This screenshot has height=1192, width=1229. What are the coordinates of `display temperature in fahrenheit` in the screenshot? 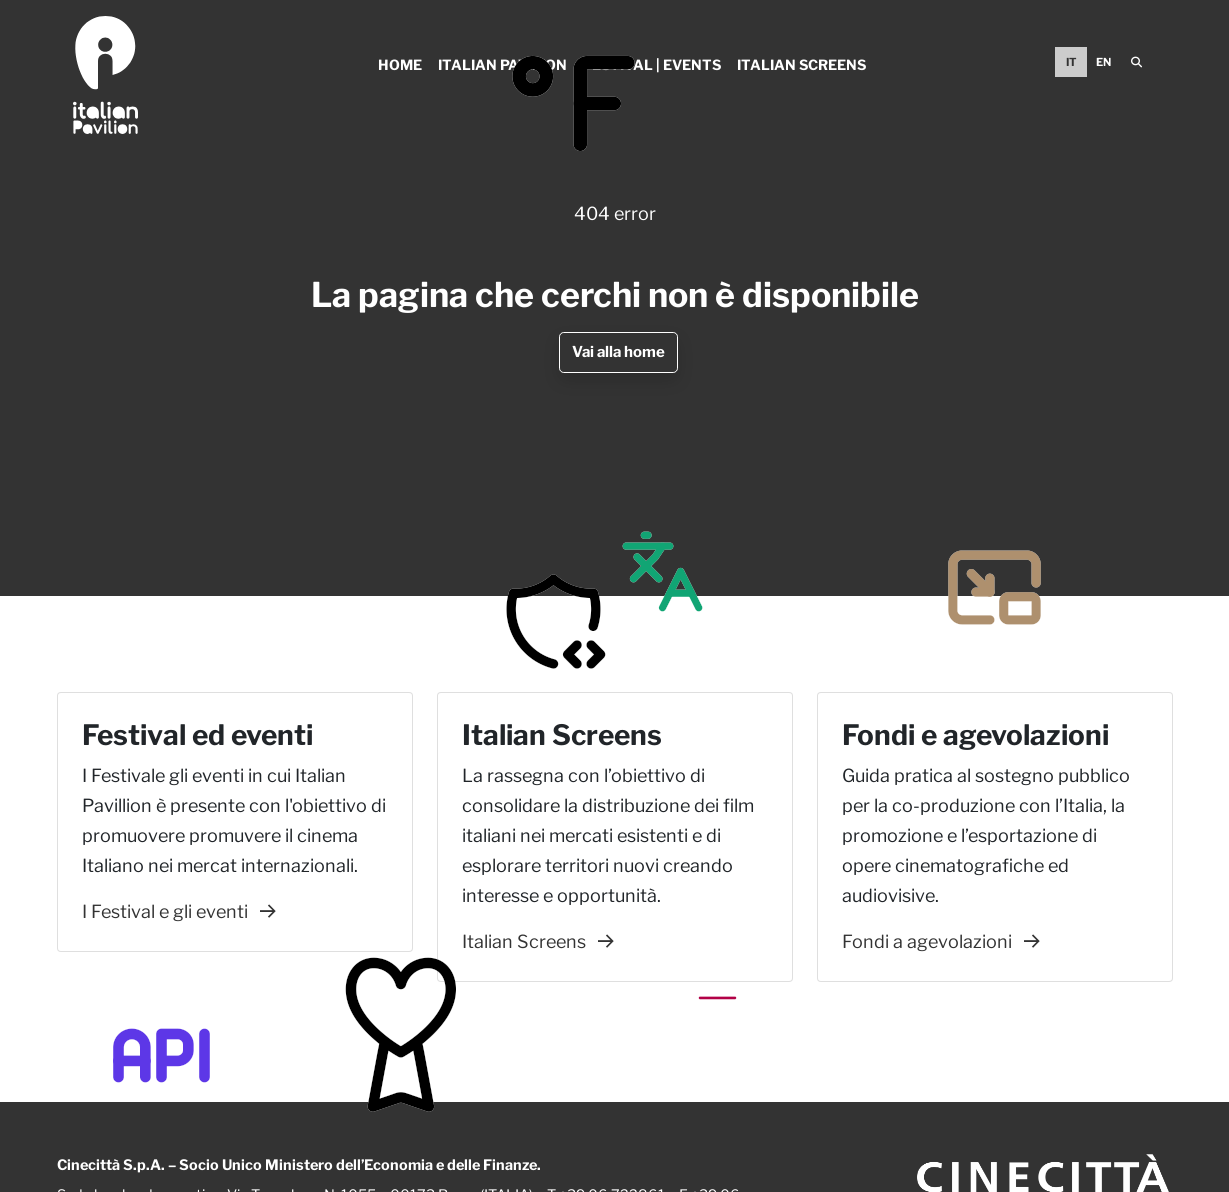 It's located at (573, 103).